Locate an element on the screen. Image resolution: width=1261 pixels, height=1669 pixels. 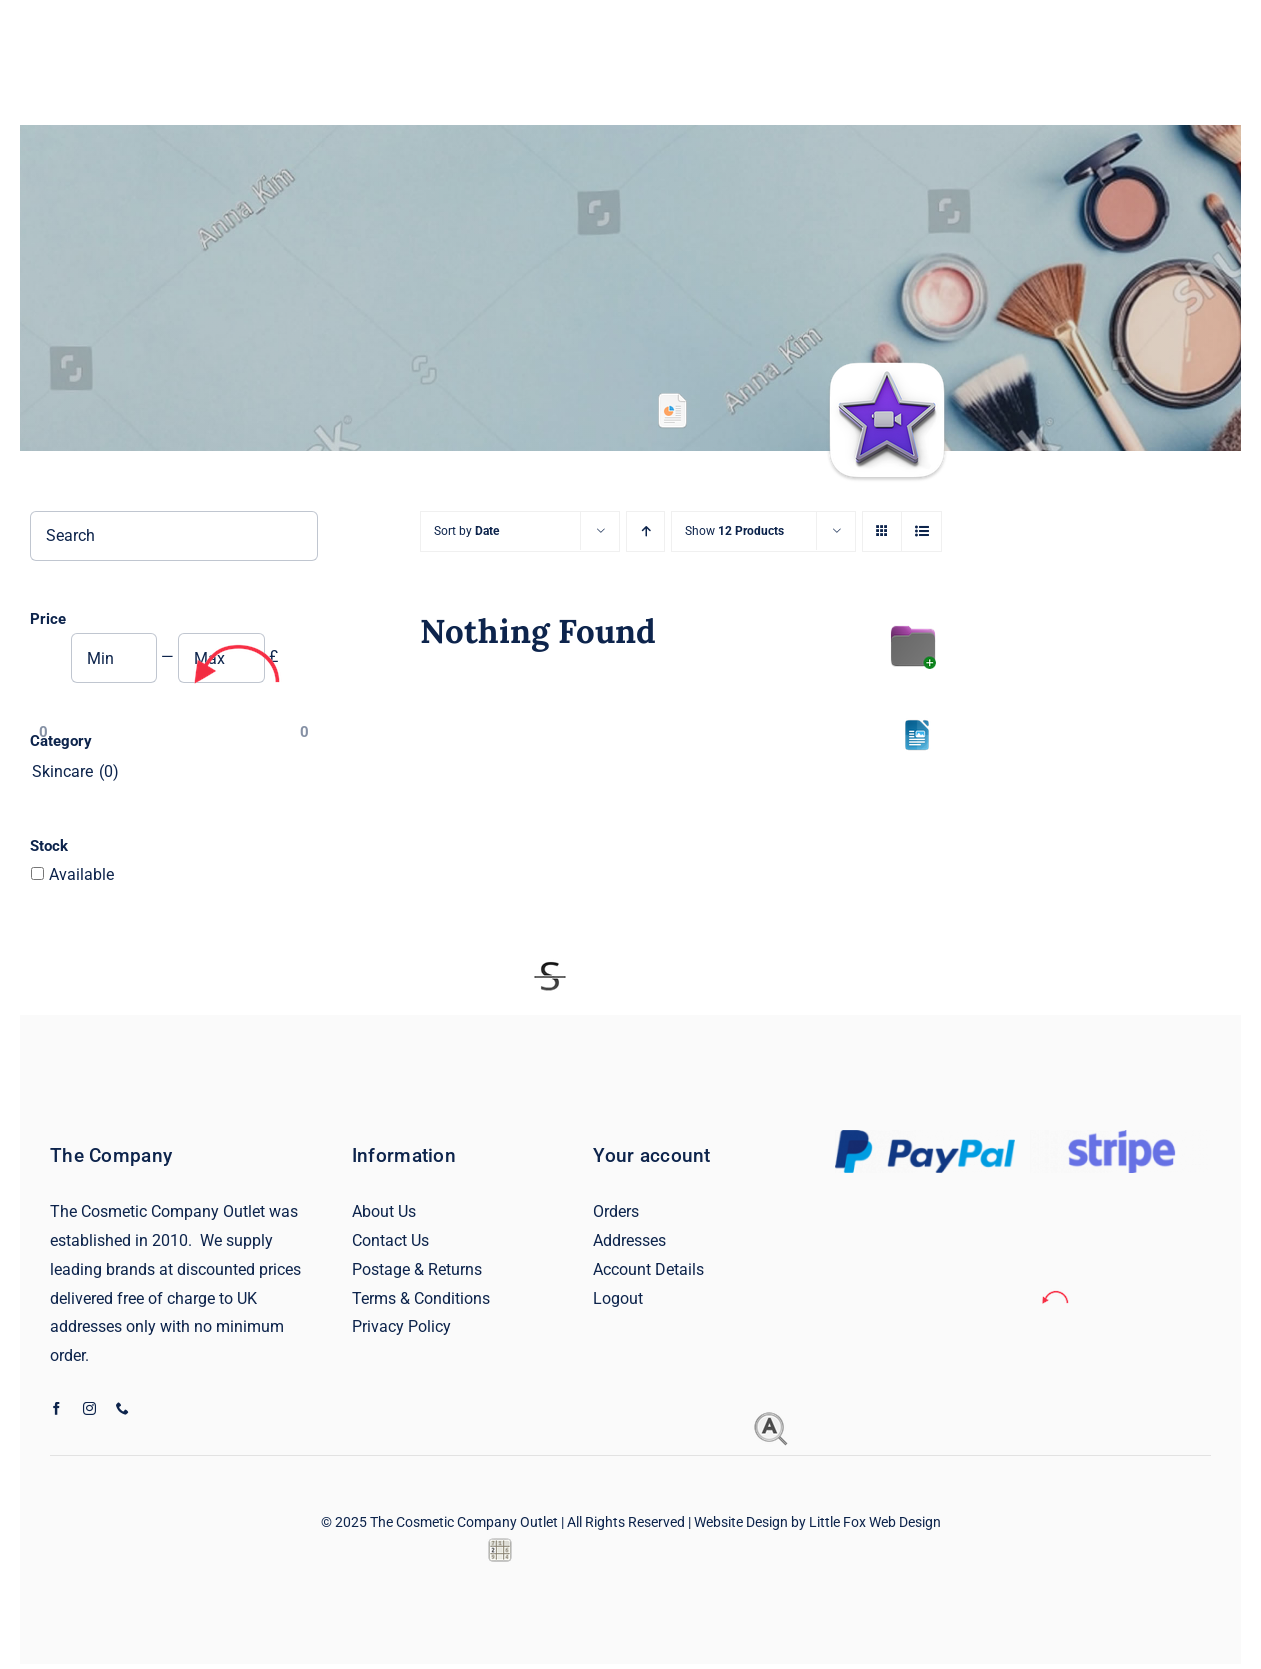
create a new folder is located at coordinates (913, 646).